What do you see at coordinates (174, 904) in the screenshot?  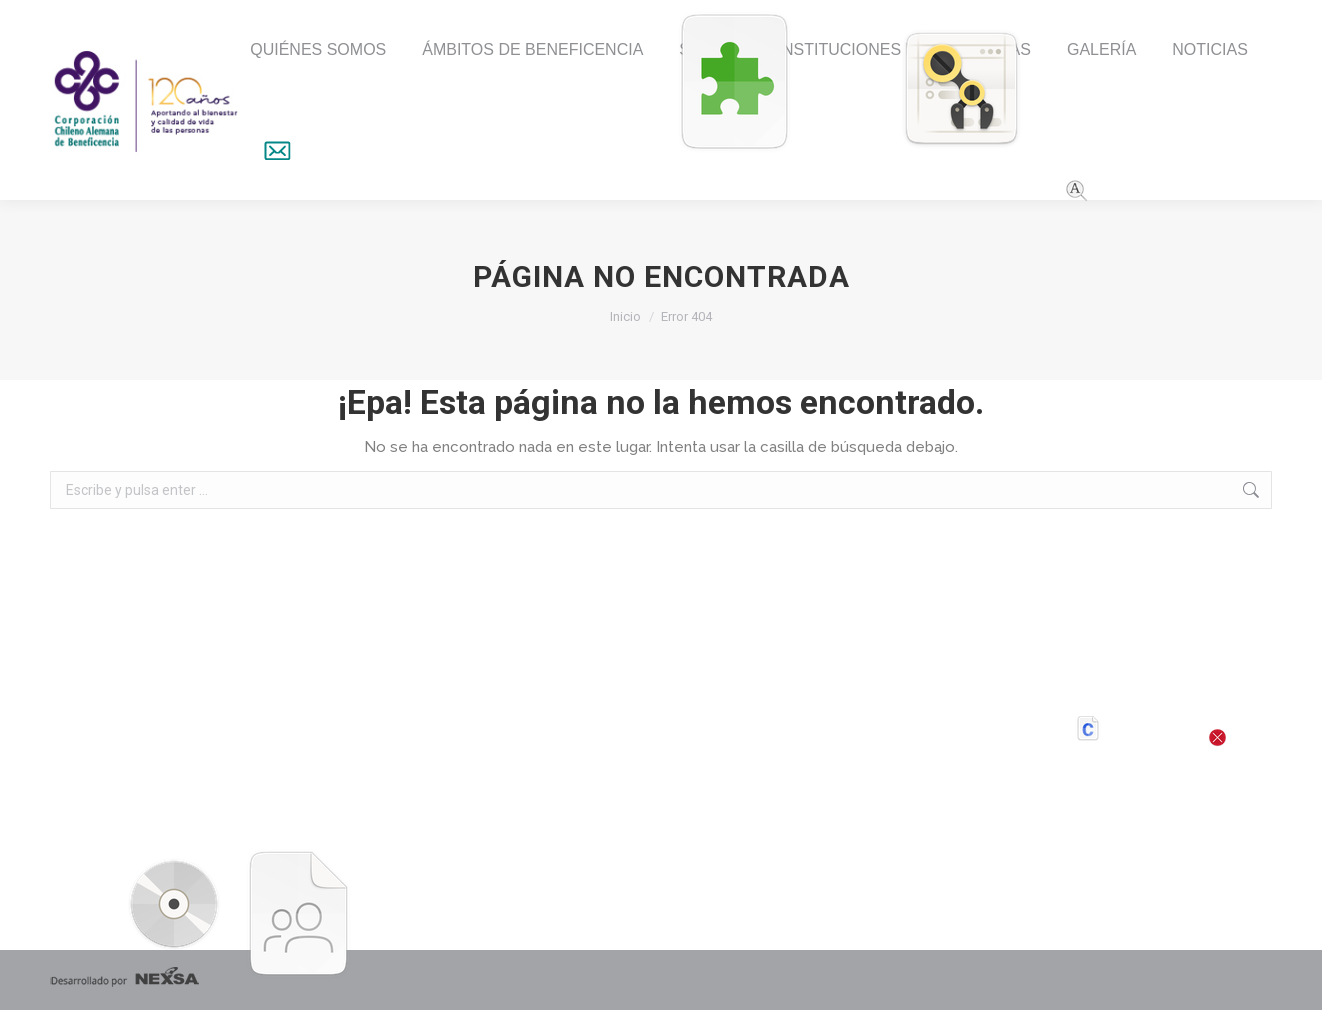 I see `indicates a CD-RW (rewritable disc) drive or media` at bounding box center [174, 904].